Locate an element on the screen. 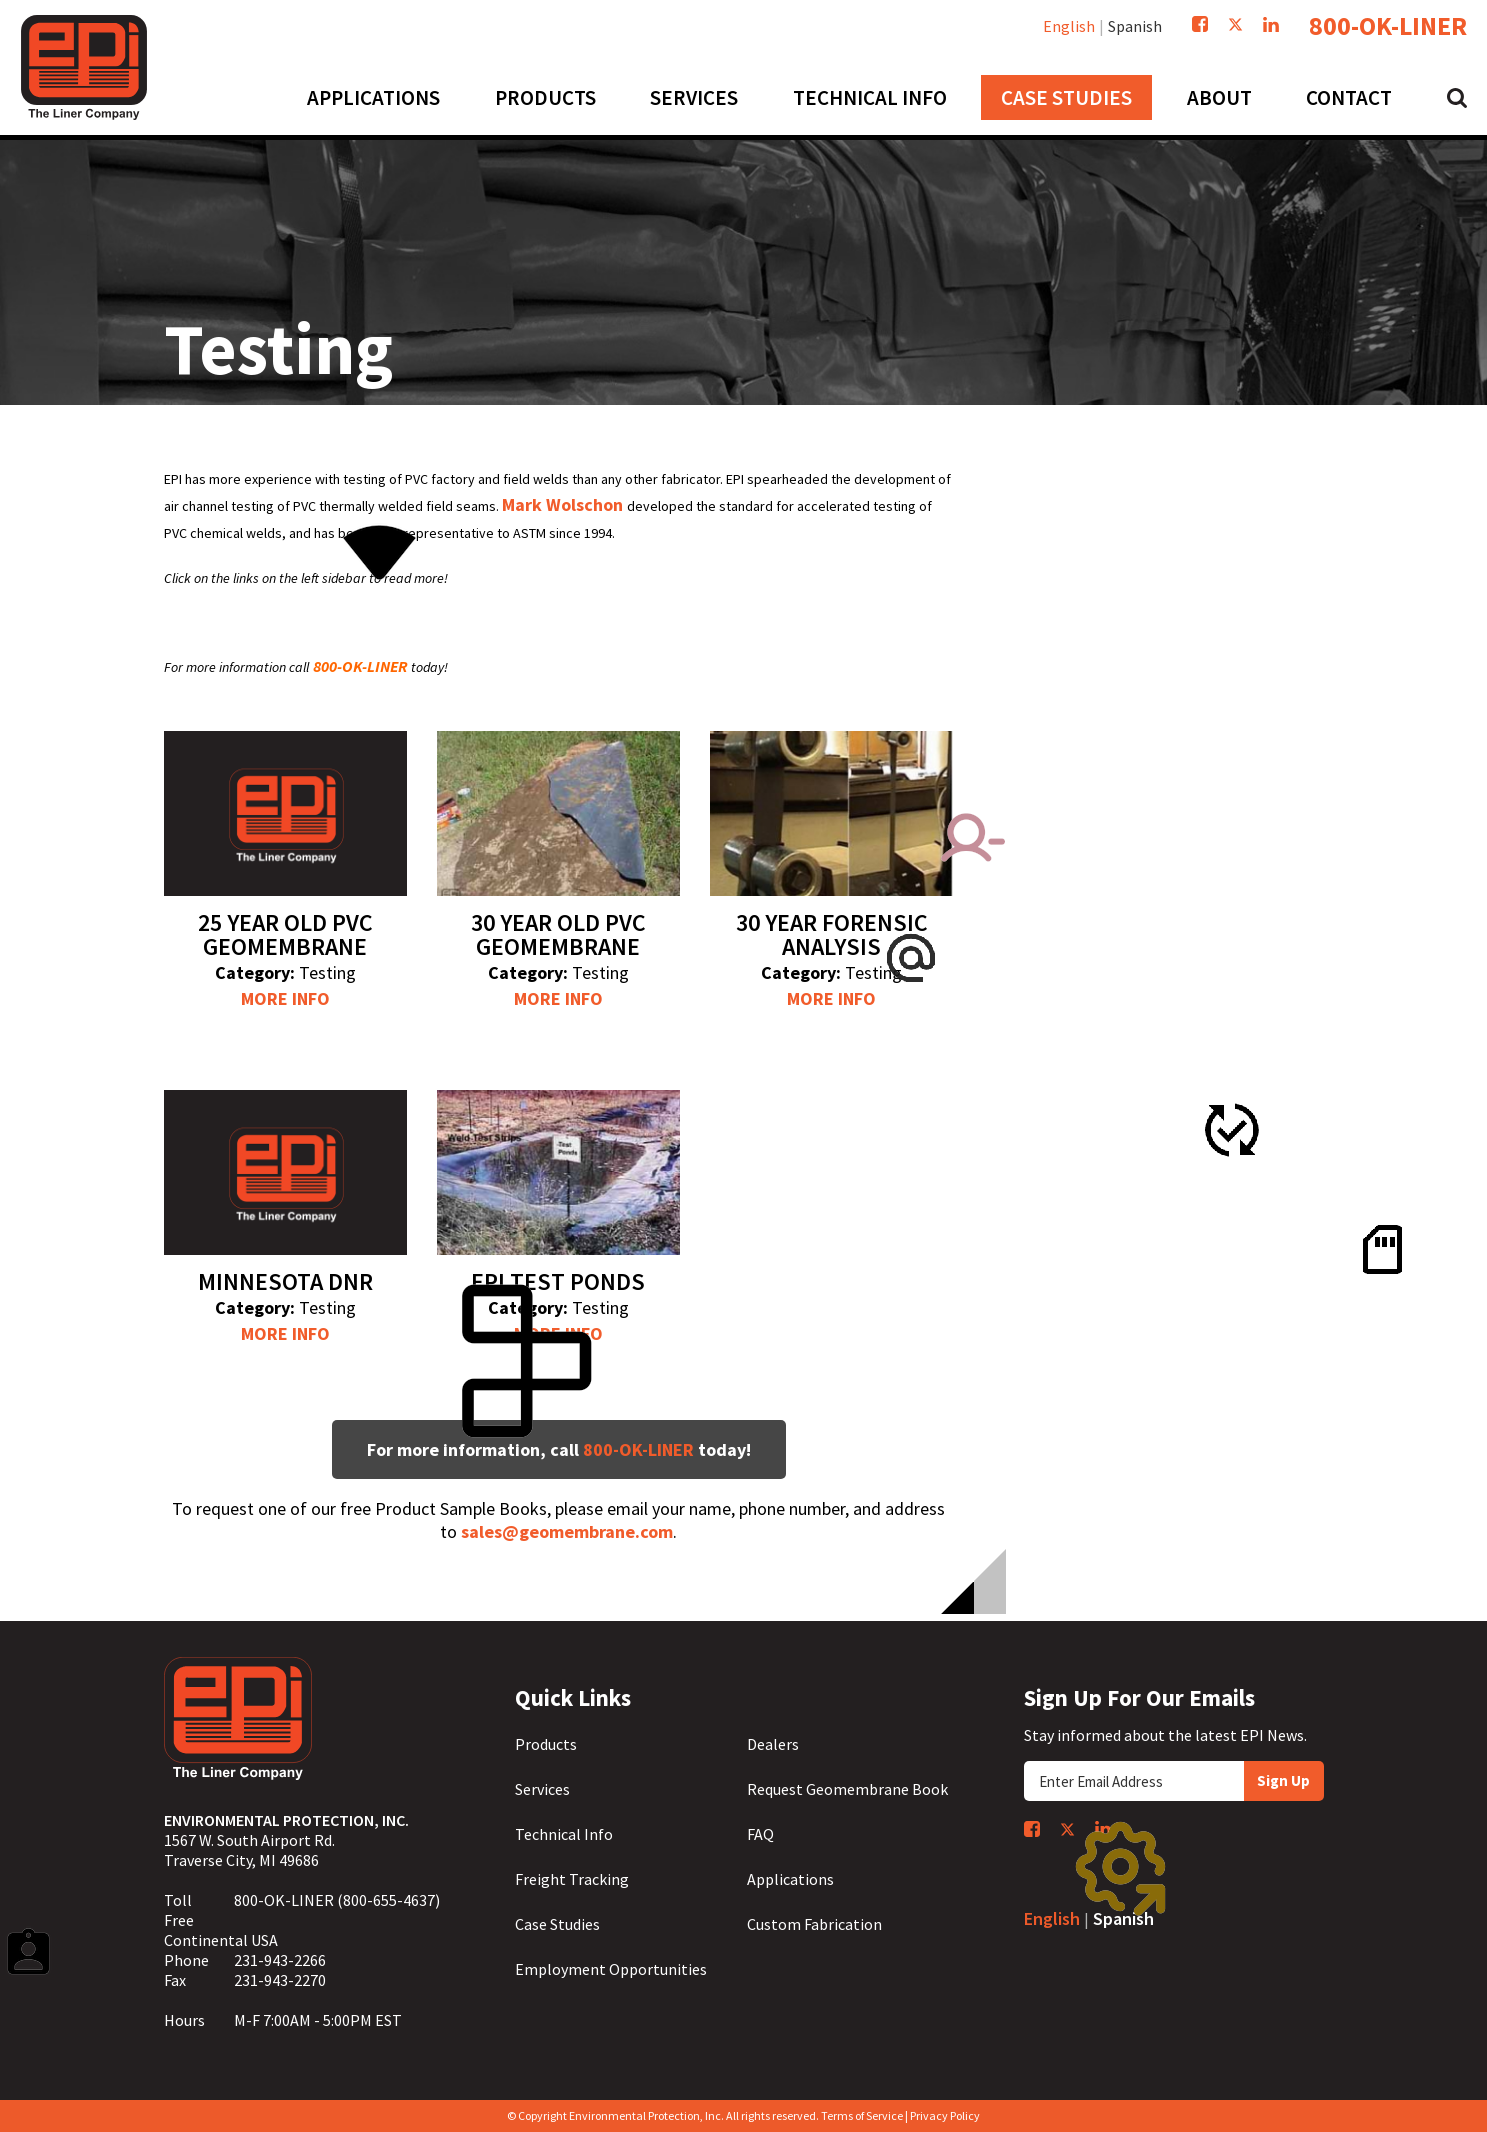 The width and height of the screenshot is (1487, 2132). share app or system settings is located at coordinates (1120, 1866).